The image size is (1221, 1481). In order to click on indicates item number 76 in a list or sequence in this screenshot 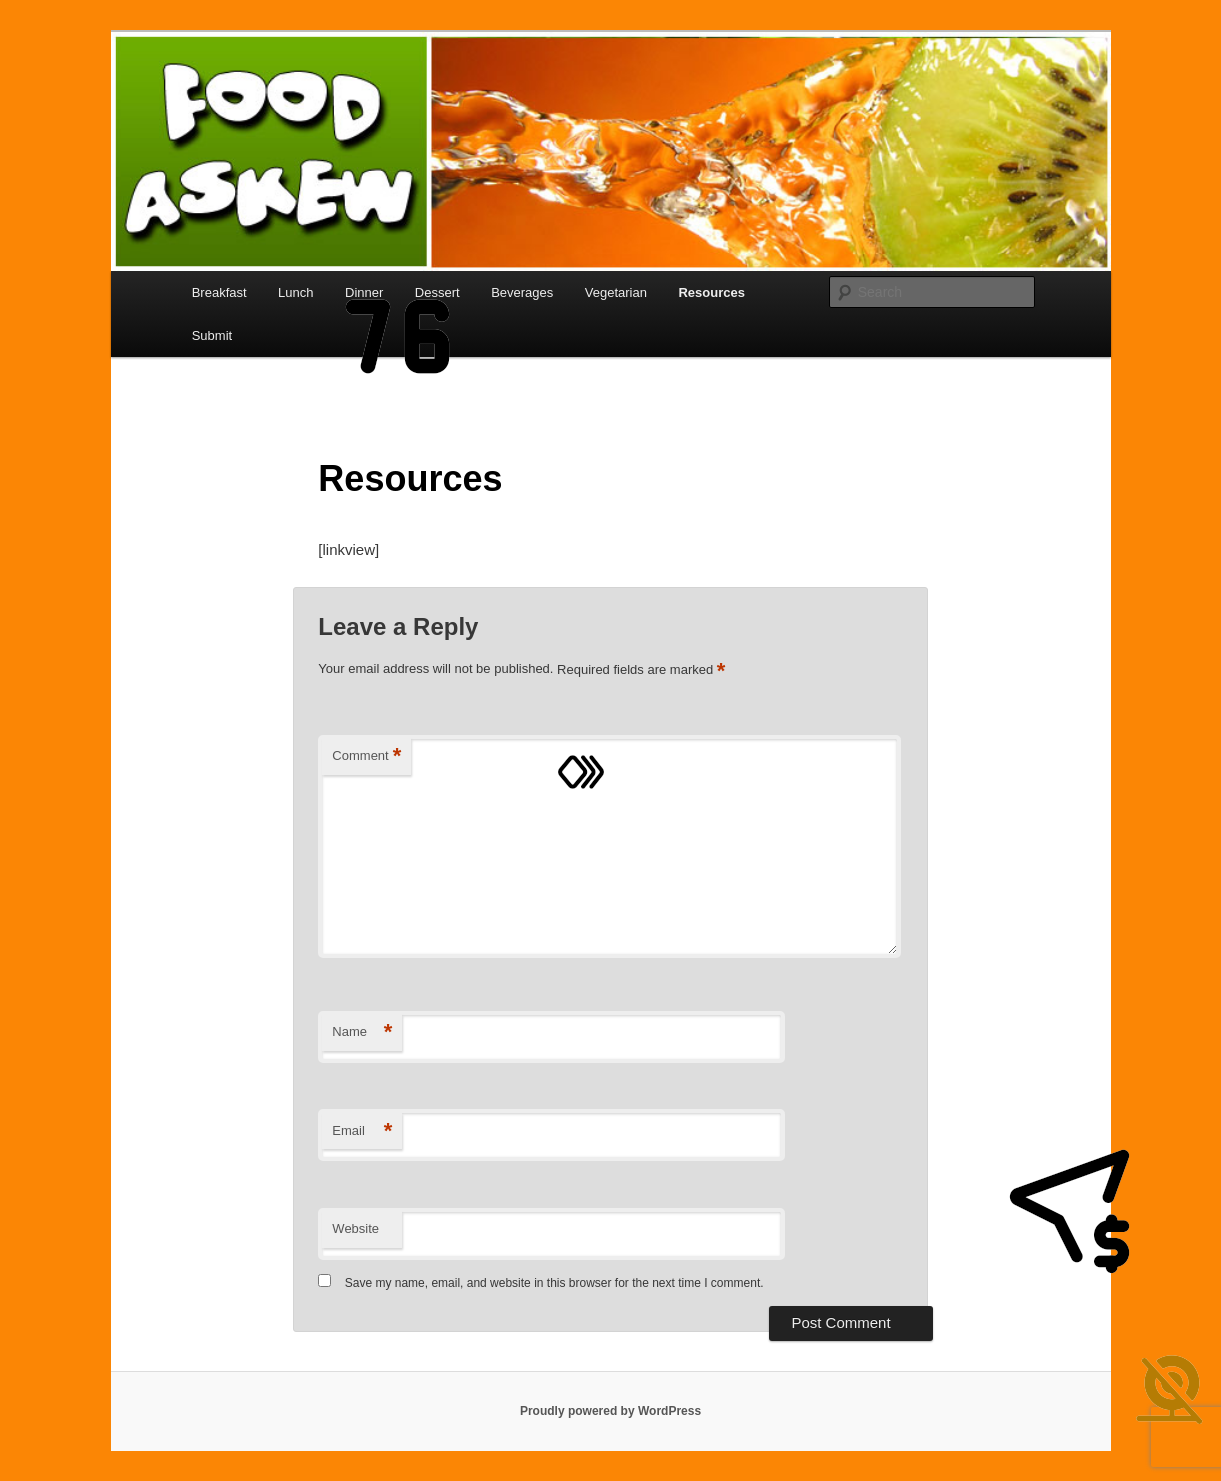, I will do `click(397, 336)`.